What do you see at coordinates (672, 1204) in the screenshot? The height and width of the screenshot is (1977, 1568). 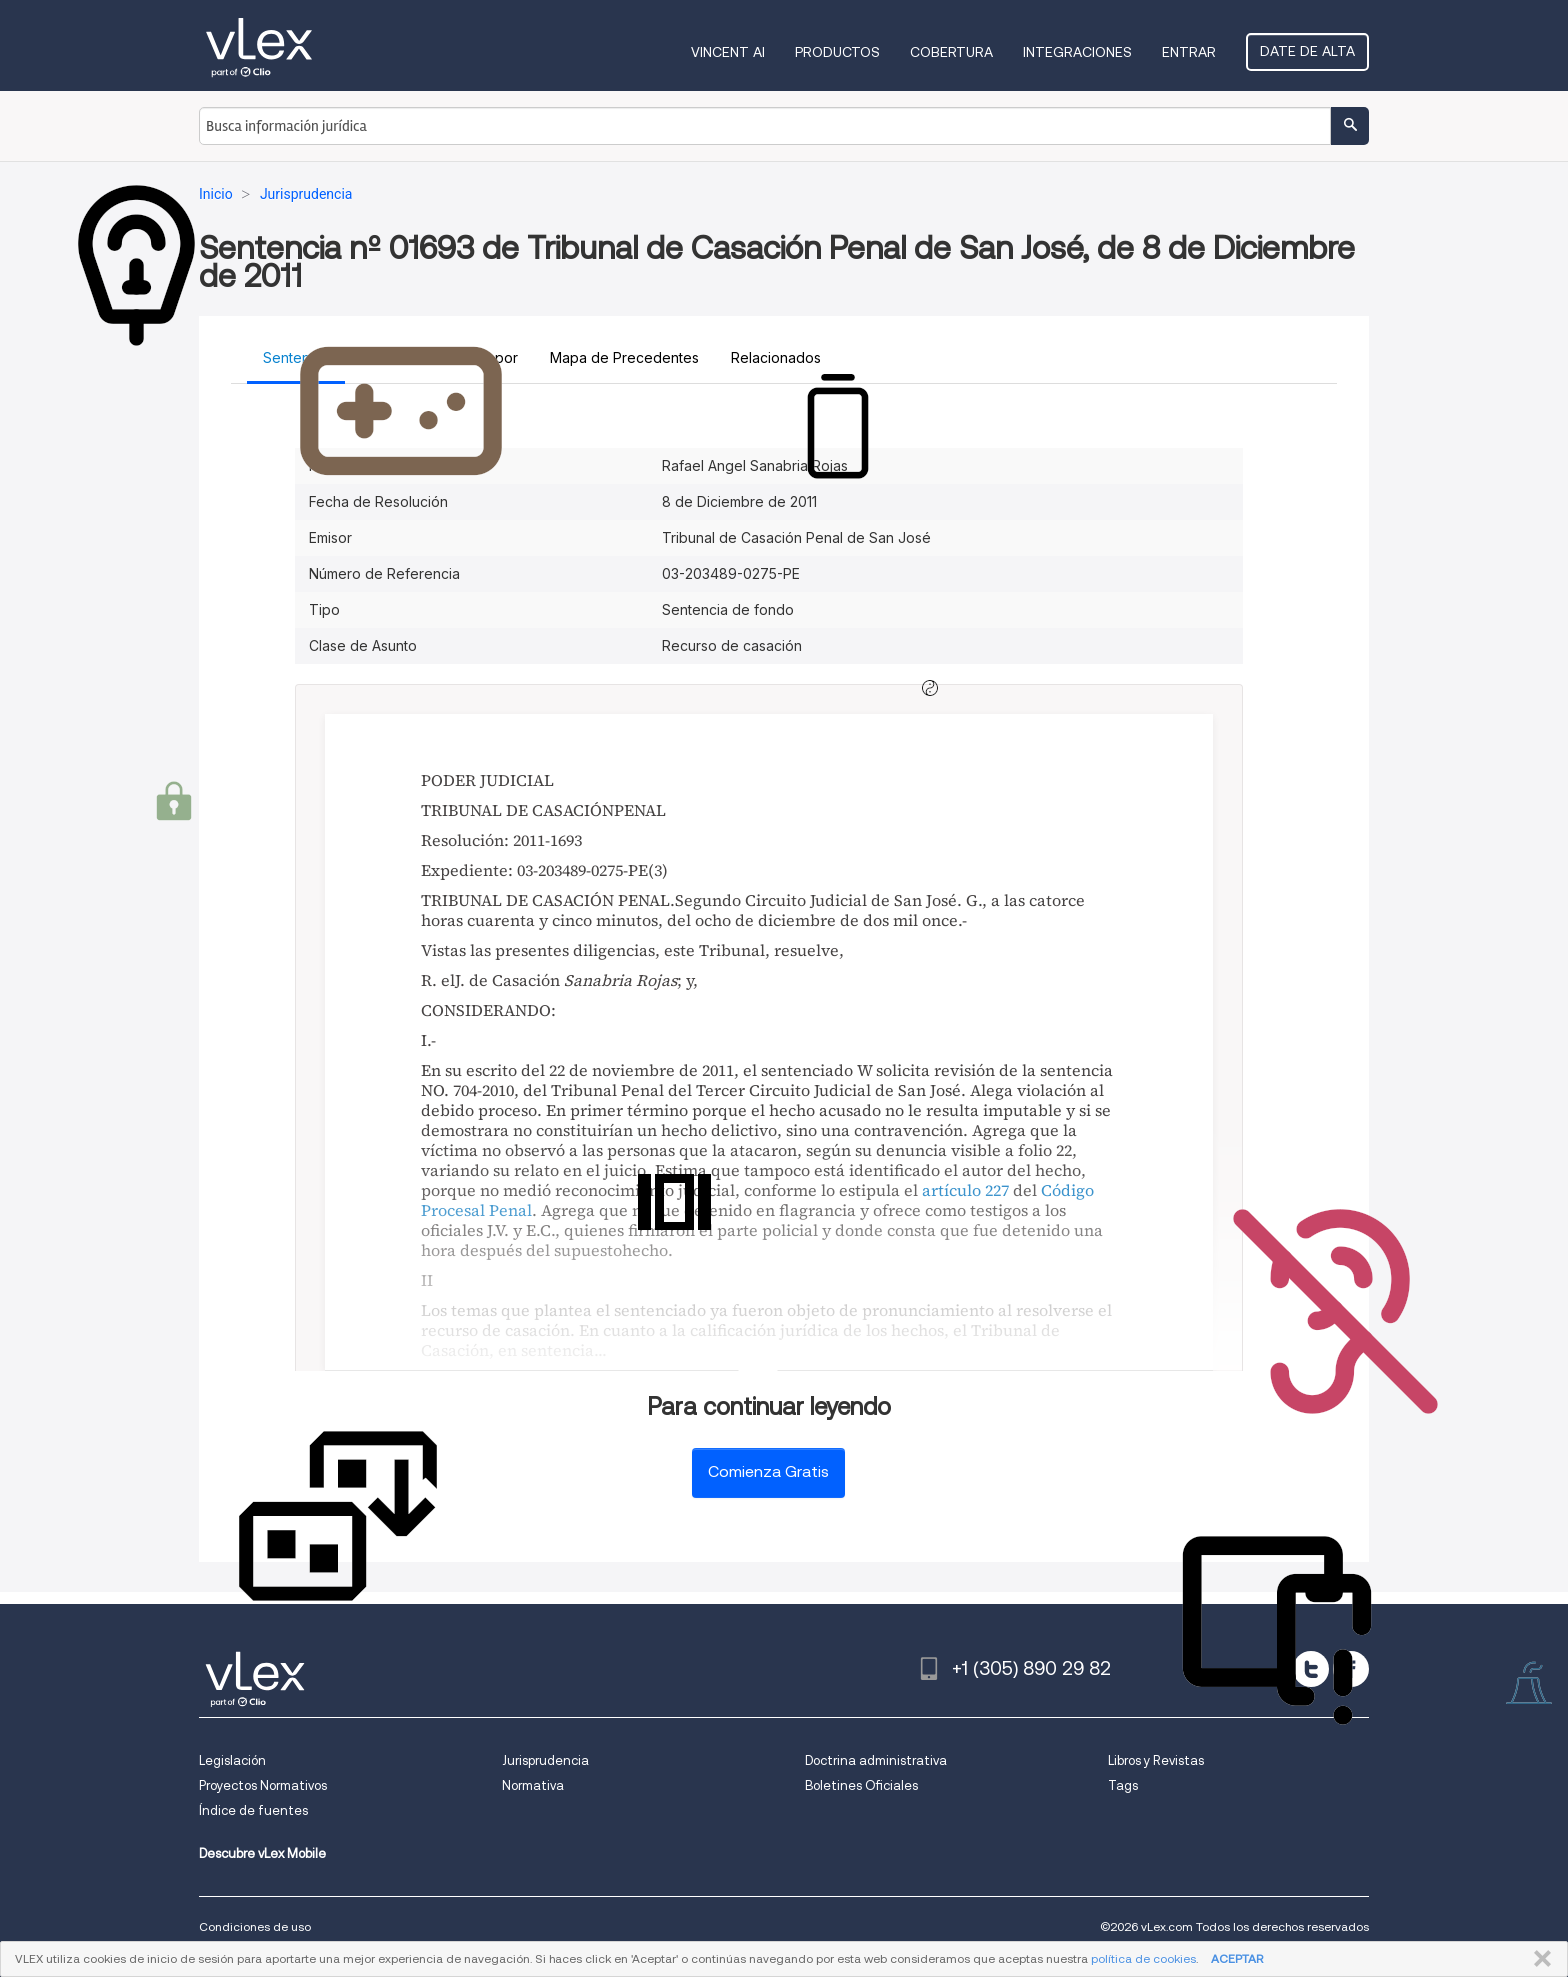 I see `switch to column or array view layout` at bounding box center [672, 1204].